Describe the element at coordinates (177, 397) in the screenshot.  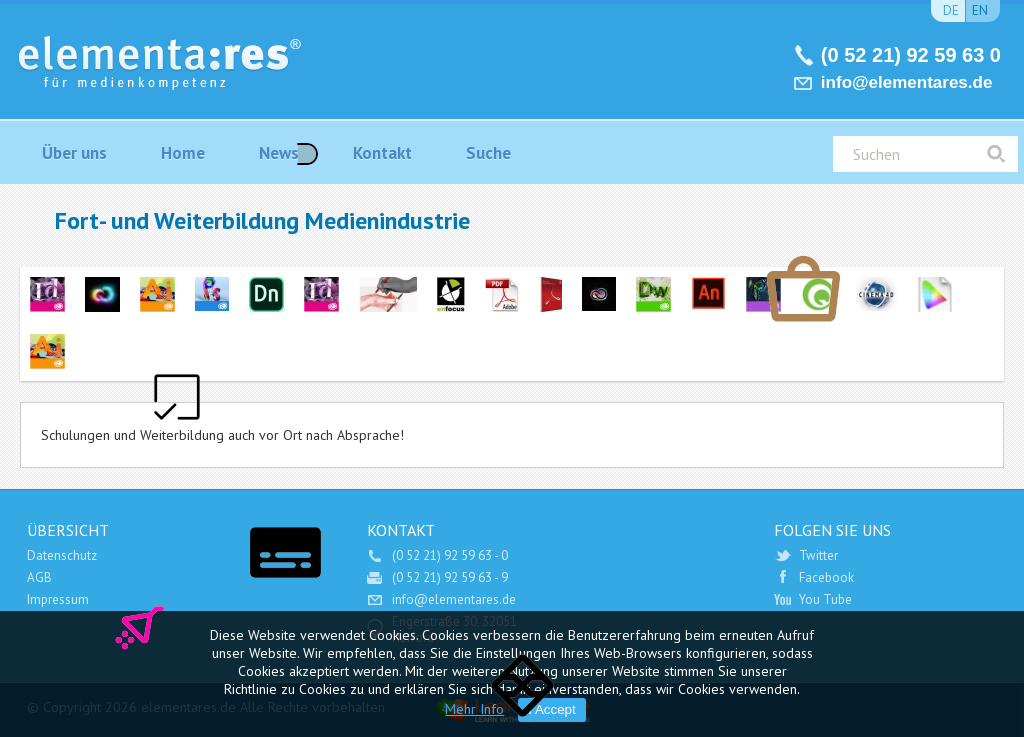
I see `mark task as complete` at that location.